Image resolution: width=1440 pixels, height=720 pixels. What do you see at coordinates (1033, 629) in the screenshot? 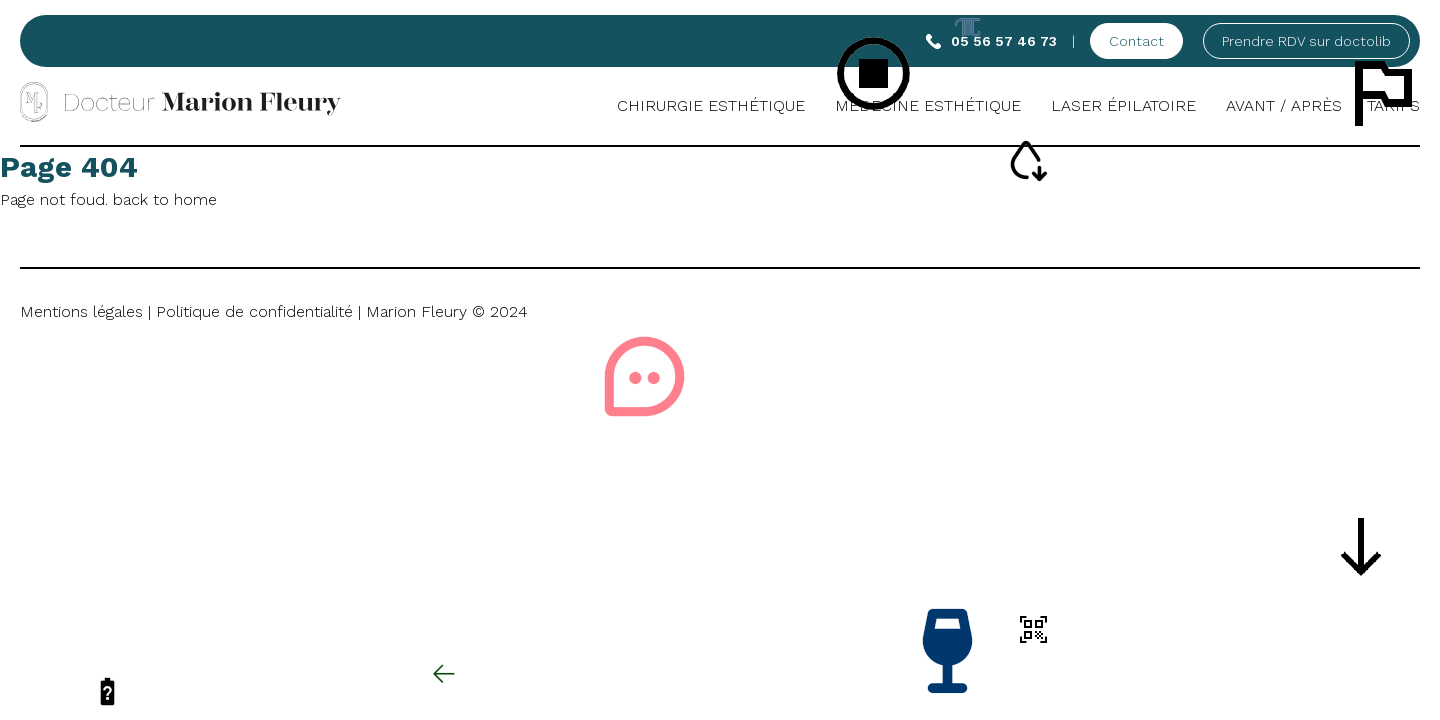
I see `scan a QR code` at bounding box center [1033, 629].